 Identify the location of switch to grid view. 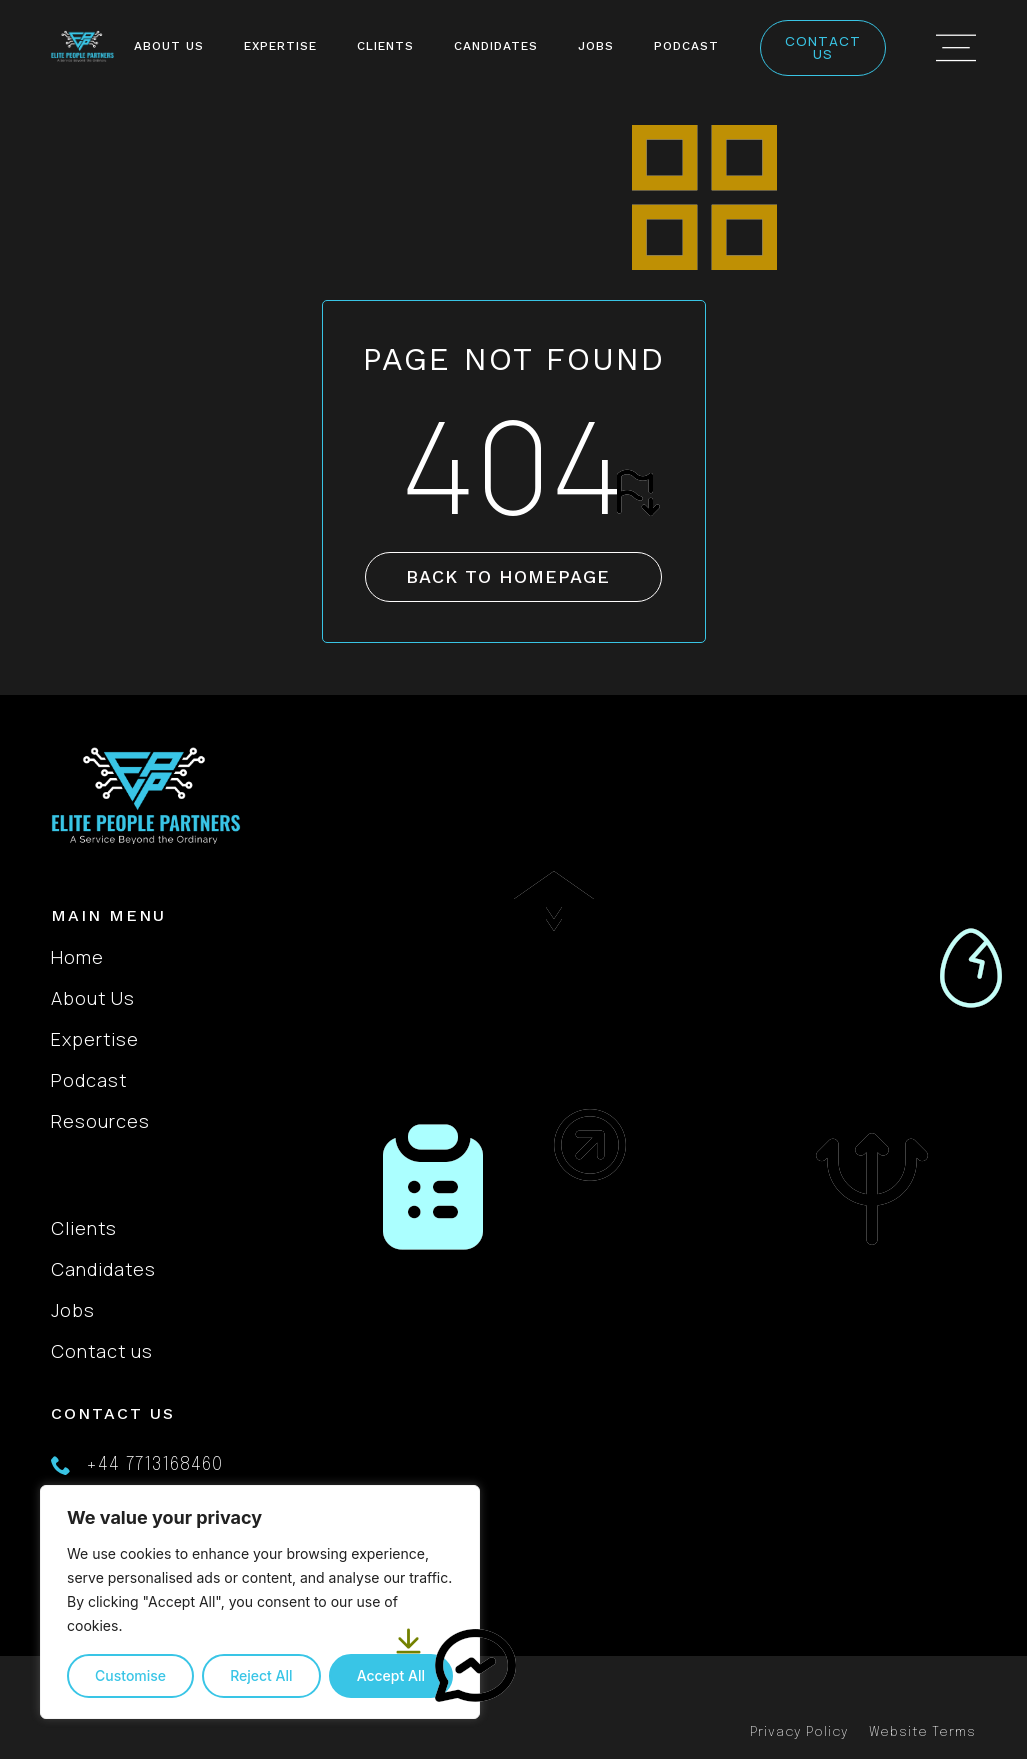
(704, 197).